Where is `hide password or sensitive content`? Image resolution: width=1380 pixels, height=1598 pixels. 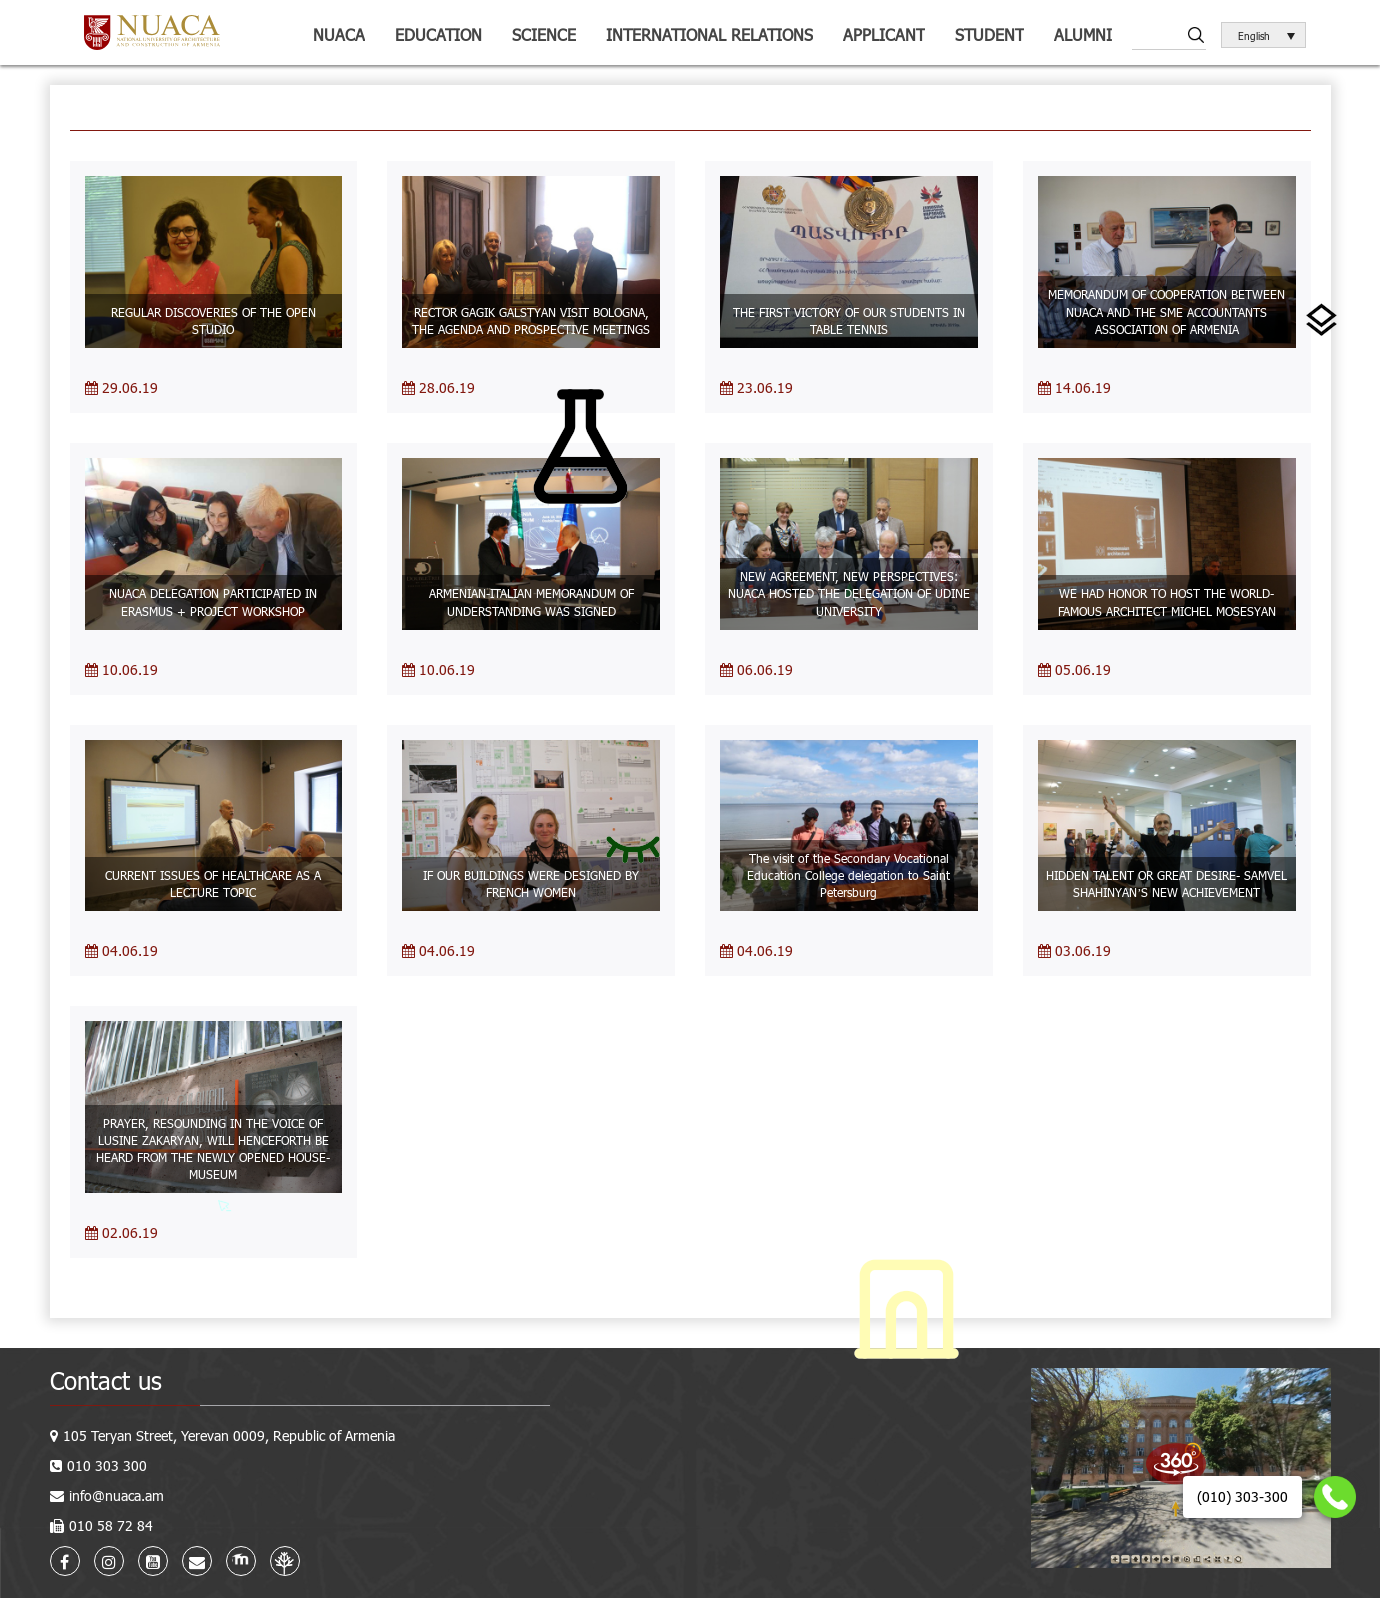 hide password or sensitive content is located at coordinates (633, 847).